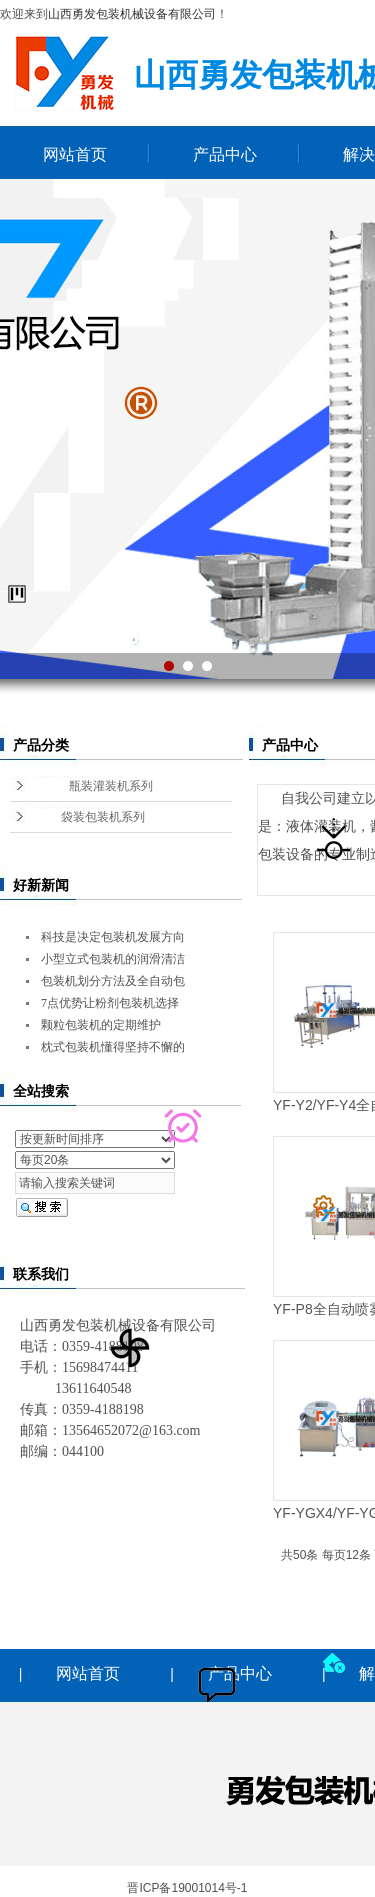 This screenshot has width=375, height=1897. I want to click on access toys or games section, so click(130, 1348).